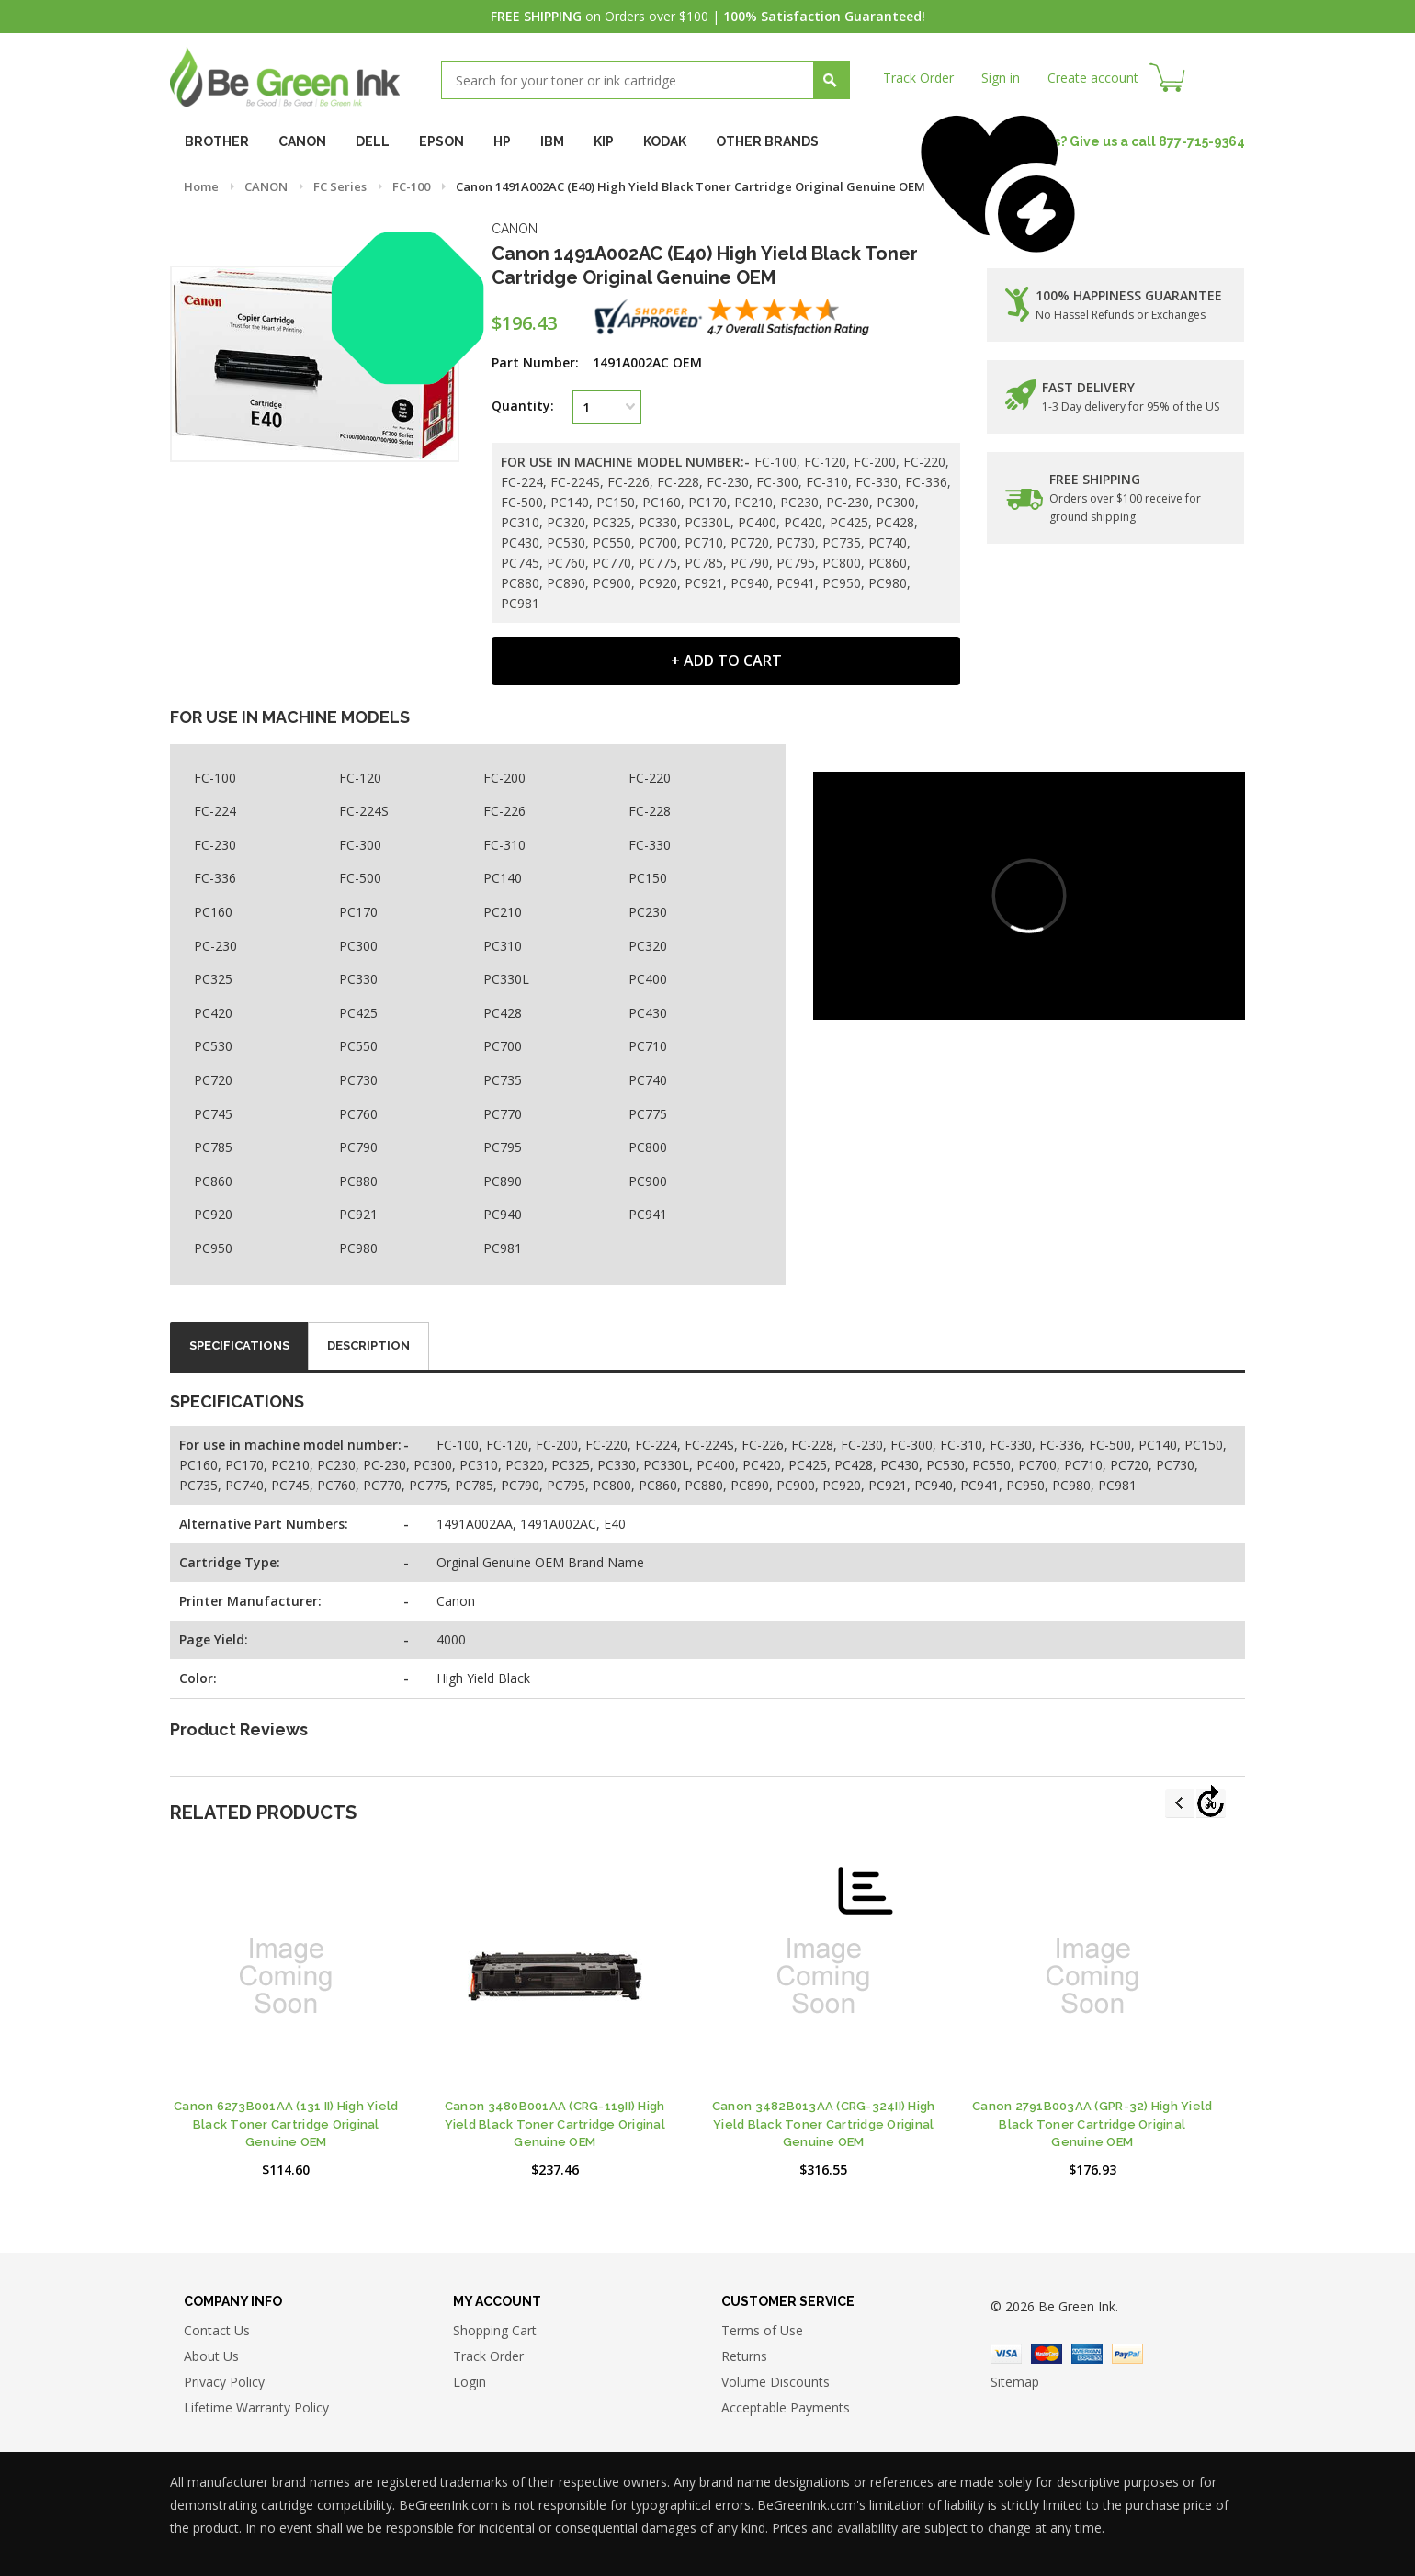 The height and width of the screenshot is (2576, 1415). What do you see at coordinates (1210, 1802) in the screenshot?
I see `skip forward 30 seconds in media playback` at bounding box center [1210, 1802].